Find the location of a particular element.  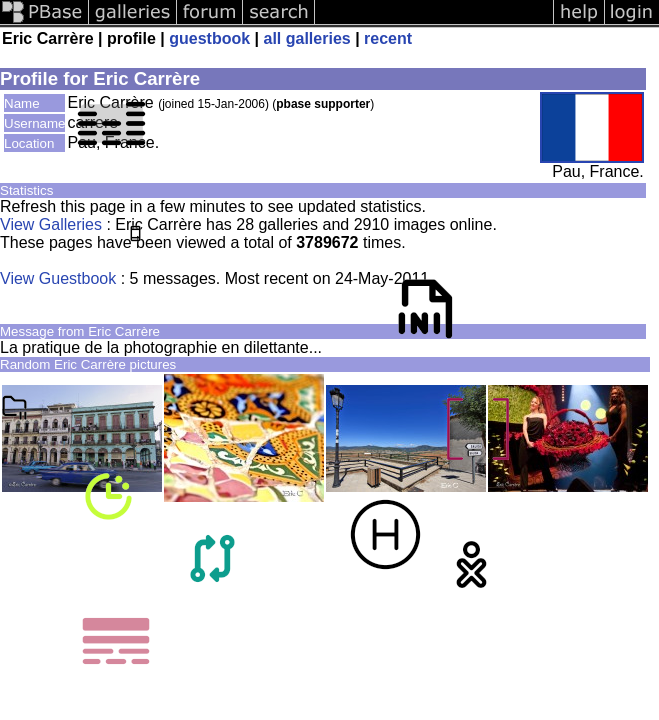

switch to mobile view is located at coordinates (135, 233).